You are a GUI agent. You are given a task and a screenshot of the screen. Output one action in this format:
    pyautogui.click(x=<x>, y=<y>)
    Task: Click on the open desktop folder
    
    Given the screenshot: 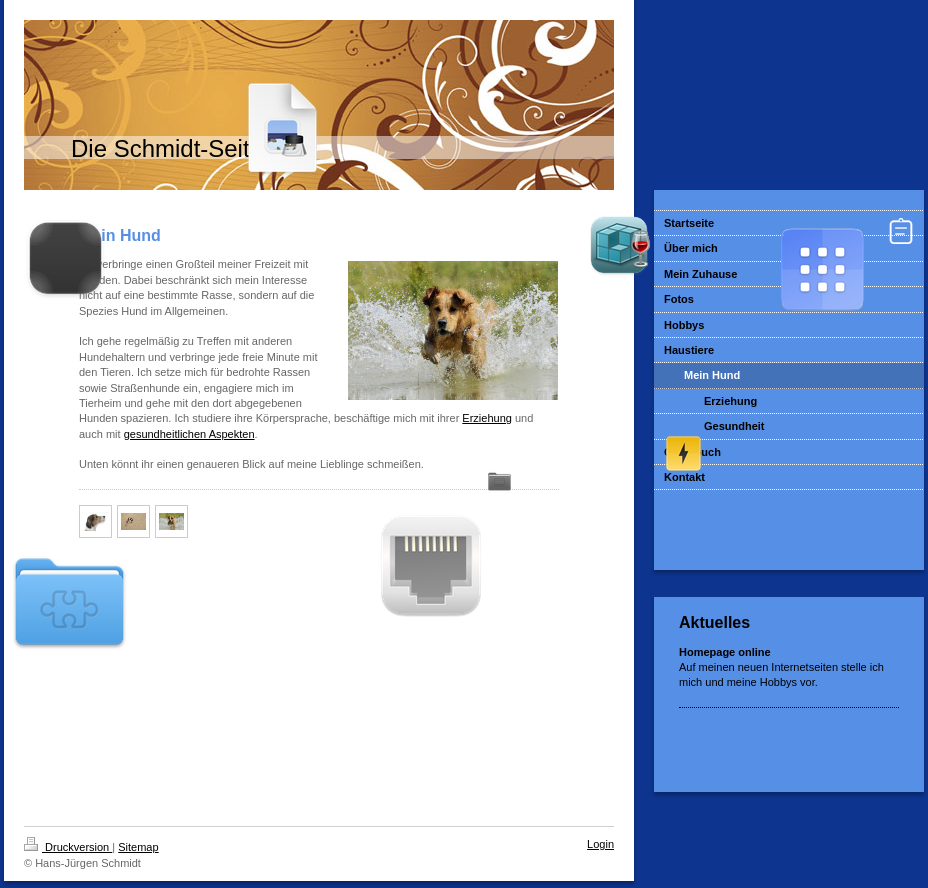 What is the action you would take?
    pyautogui.click(x=499, y=481)
    